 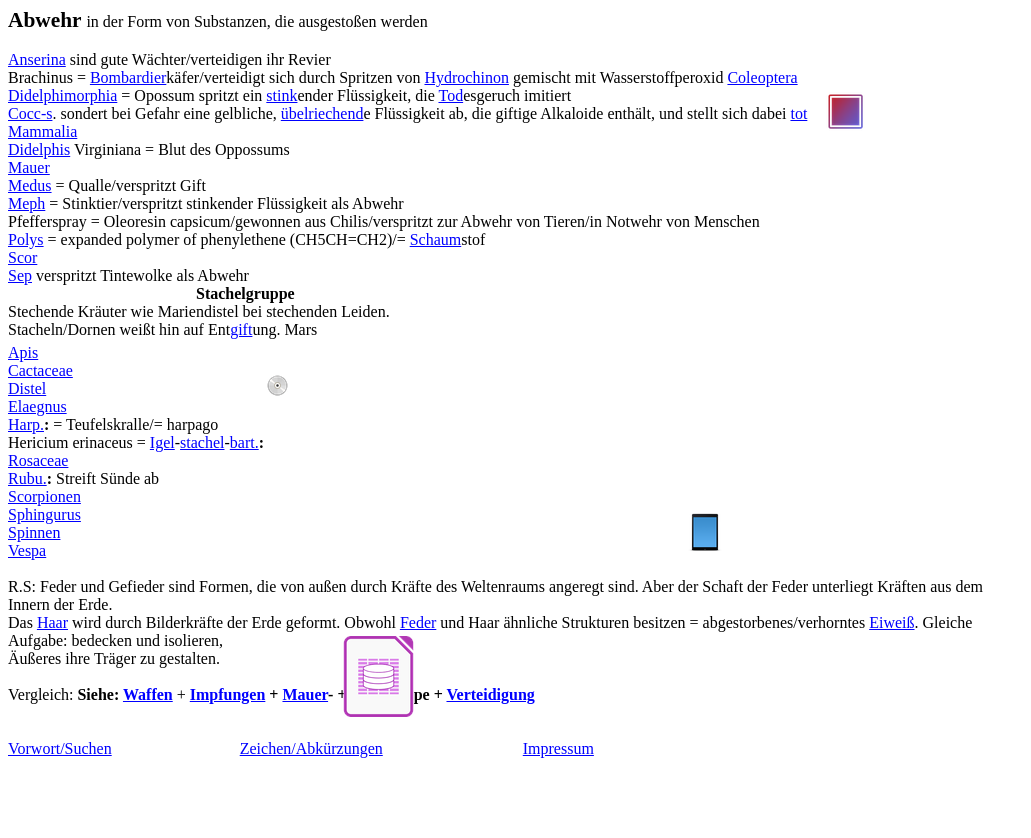 What do you see at coordinates (705, 532) in the screenshot?
I see `iPad Air device in connected devices list` at bounding box center [705, 532].